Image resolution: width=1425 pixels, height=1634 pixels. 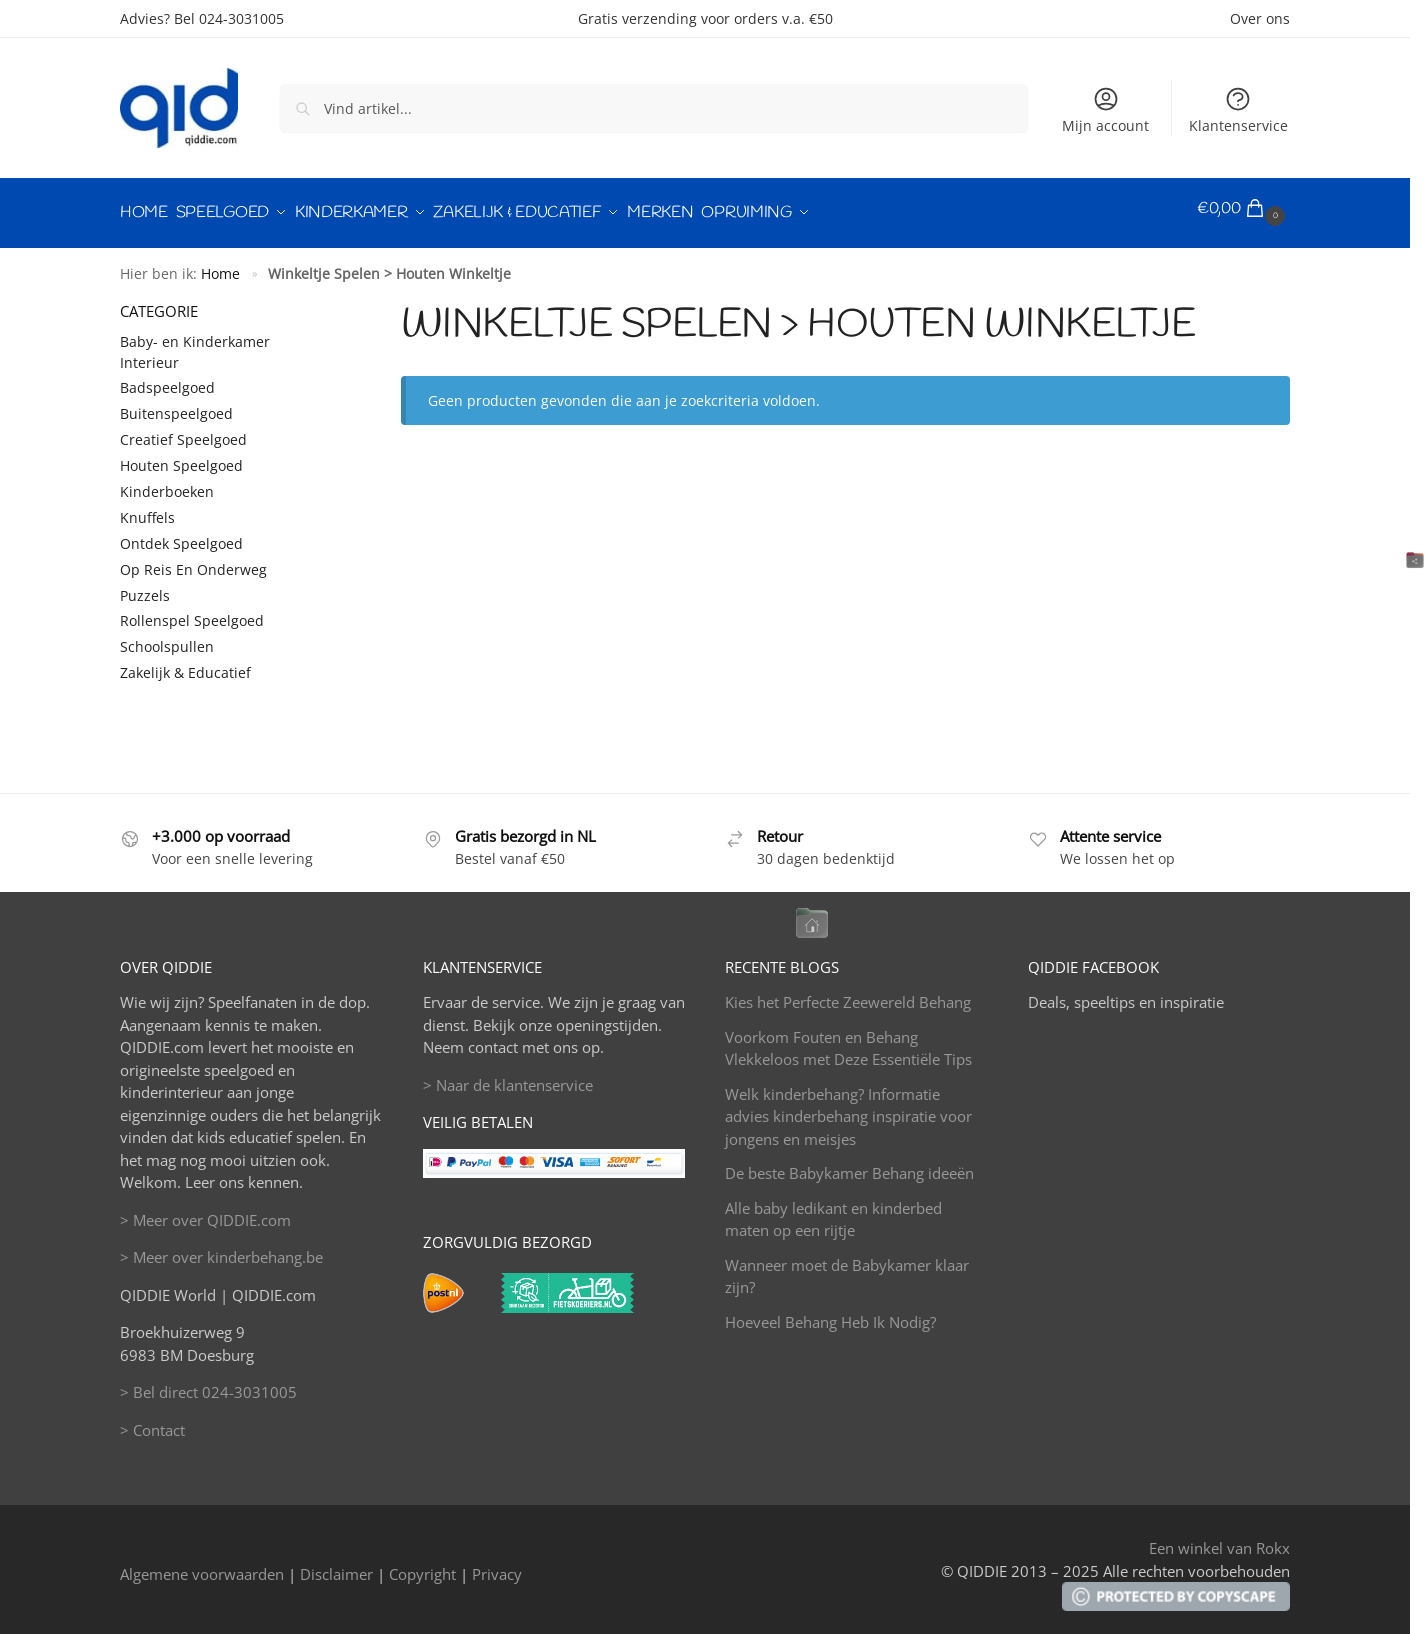 I want to click on access your home folder, so click(x=812, y=923).